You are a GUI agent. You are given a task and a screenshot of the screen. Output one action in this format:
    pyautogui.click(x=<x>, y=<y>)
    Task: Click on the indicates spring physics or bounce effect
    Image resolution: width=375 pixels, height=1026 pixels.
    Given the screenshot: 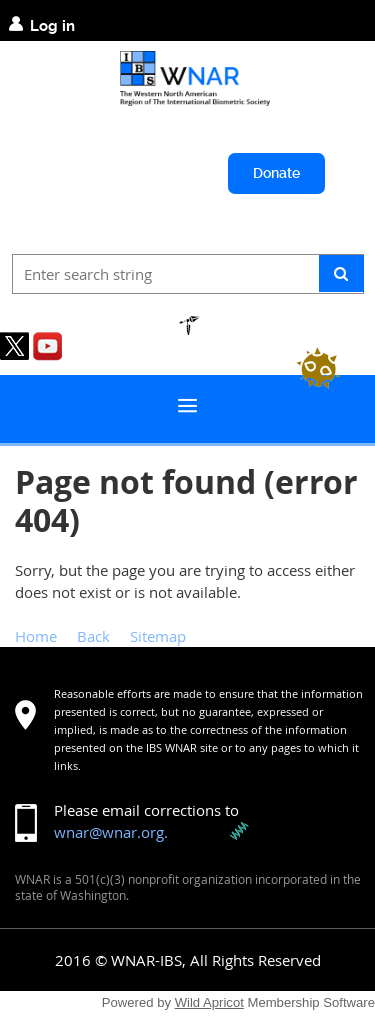 What is the action you would take?
    pyautogui.click(x=239, y=831)
    